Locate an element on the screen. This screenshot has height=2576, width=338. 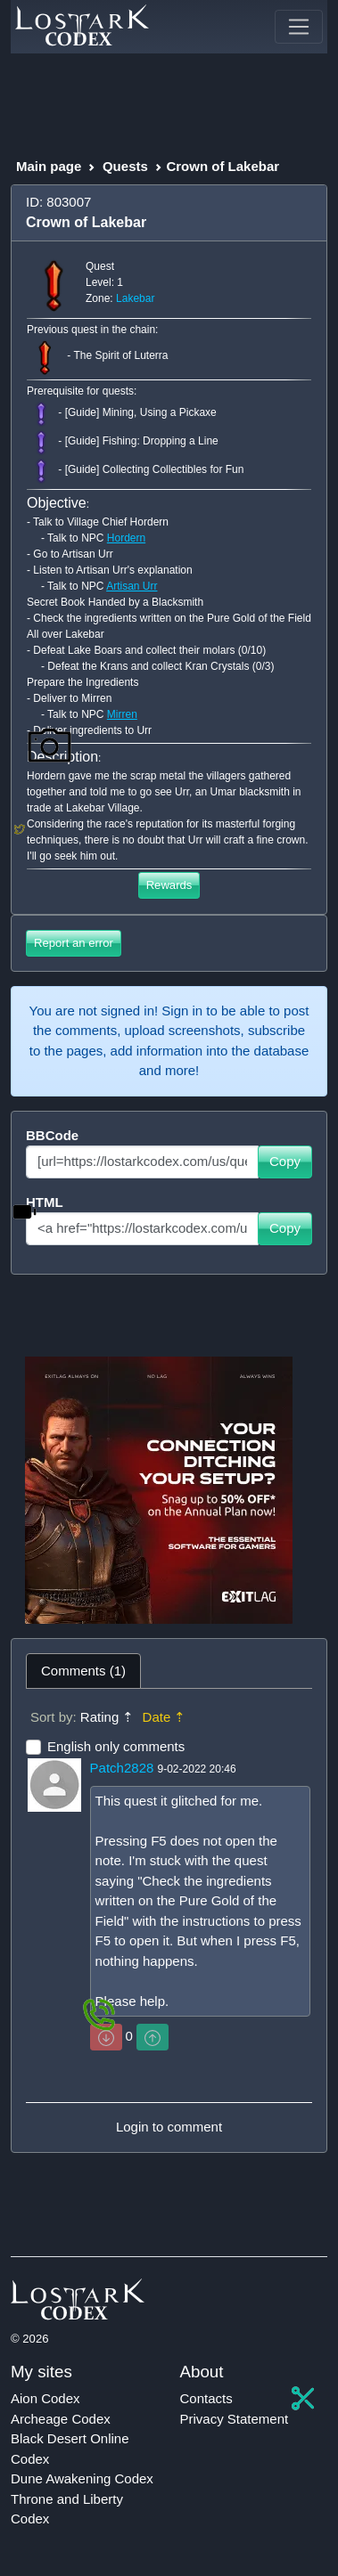
cut selected content is located at coordinates (302, 2398).